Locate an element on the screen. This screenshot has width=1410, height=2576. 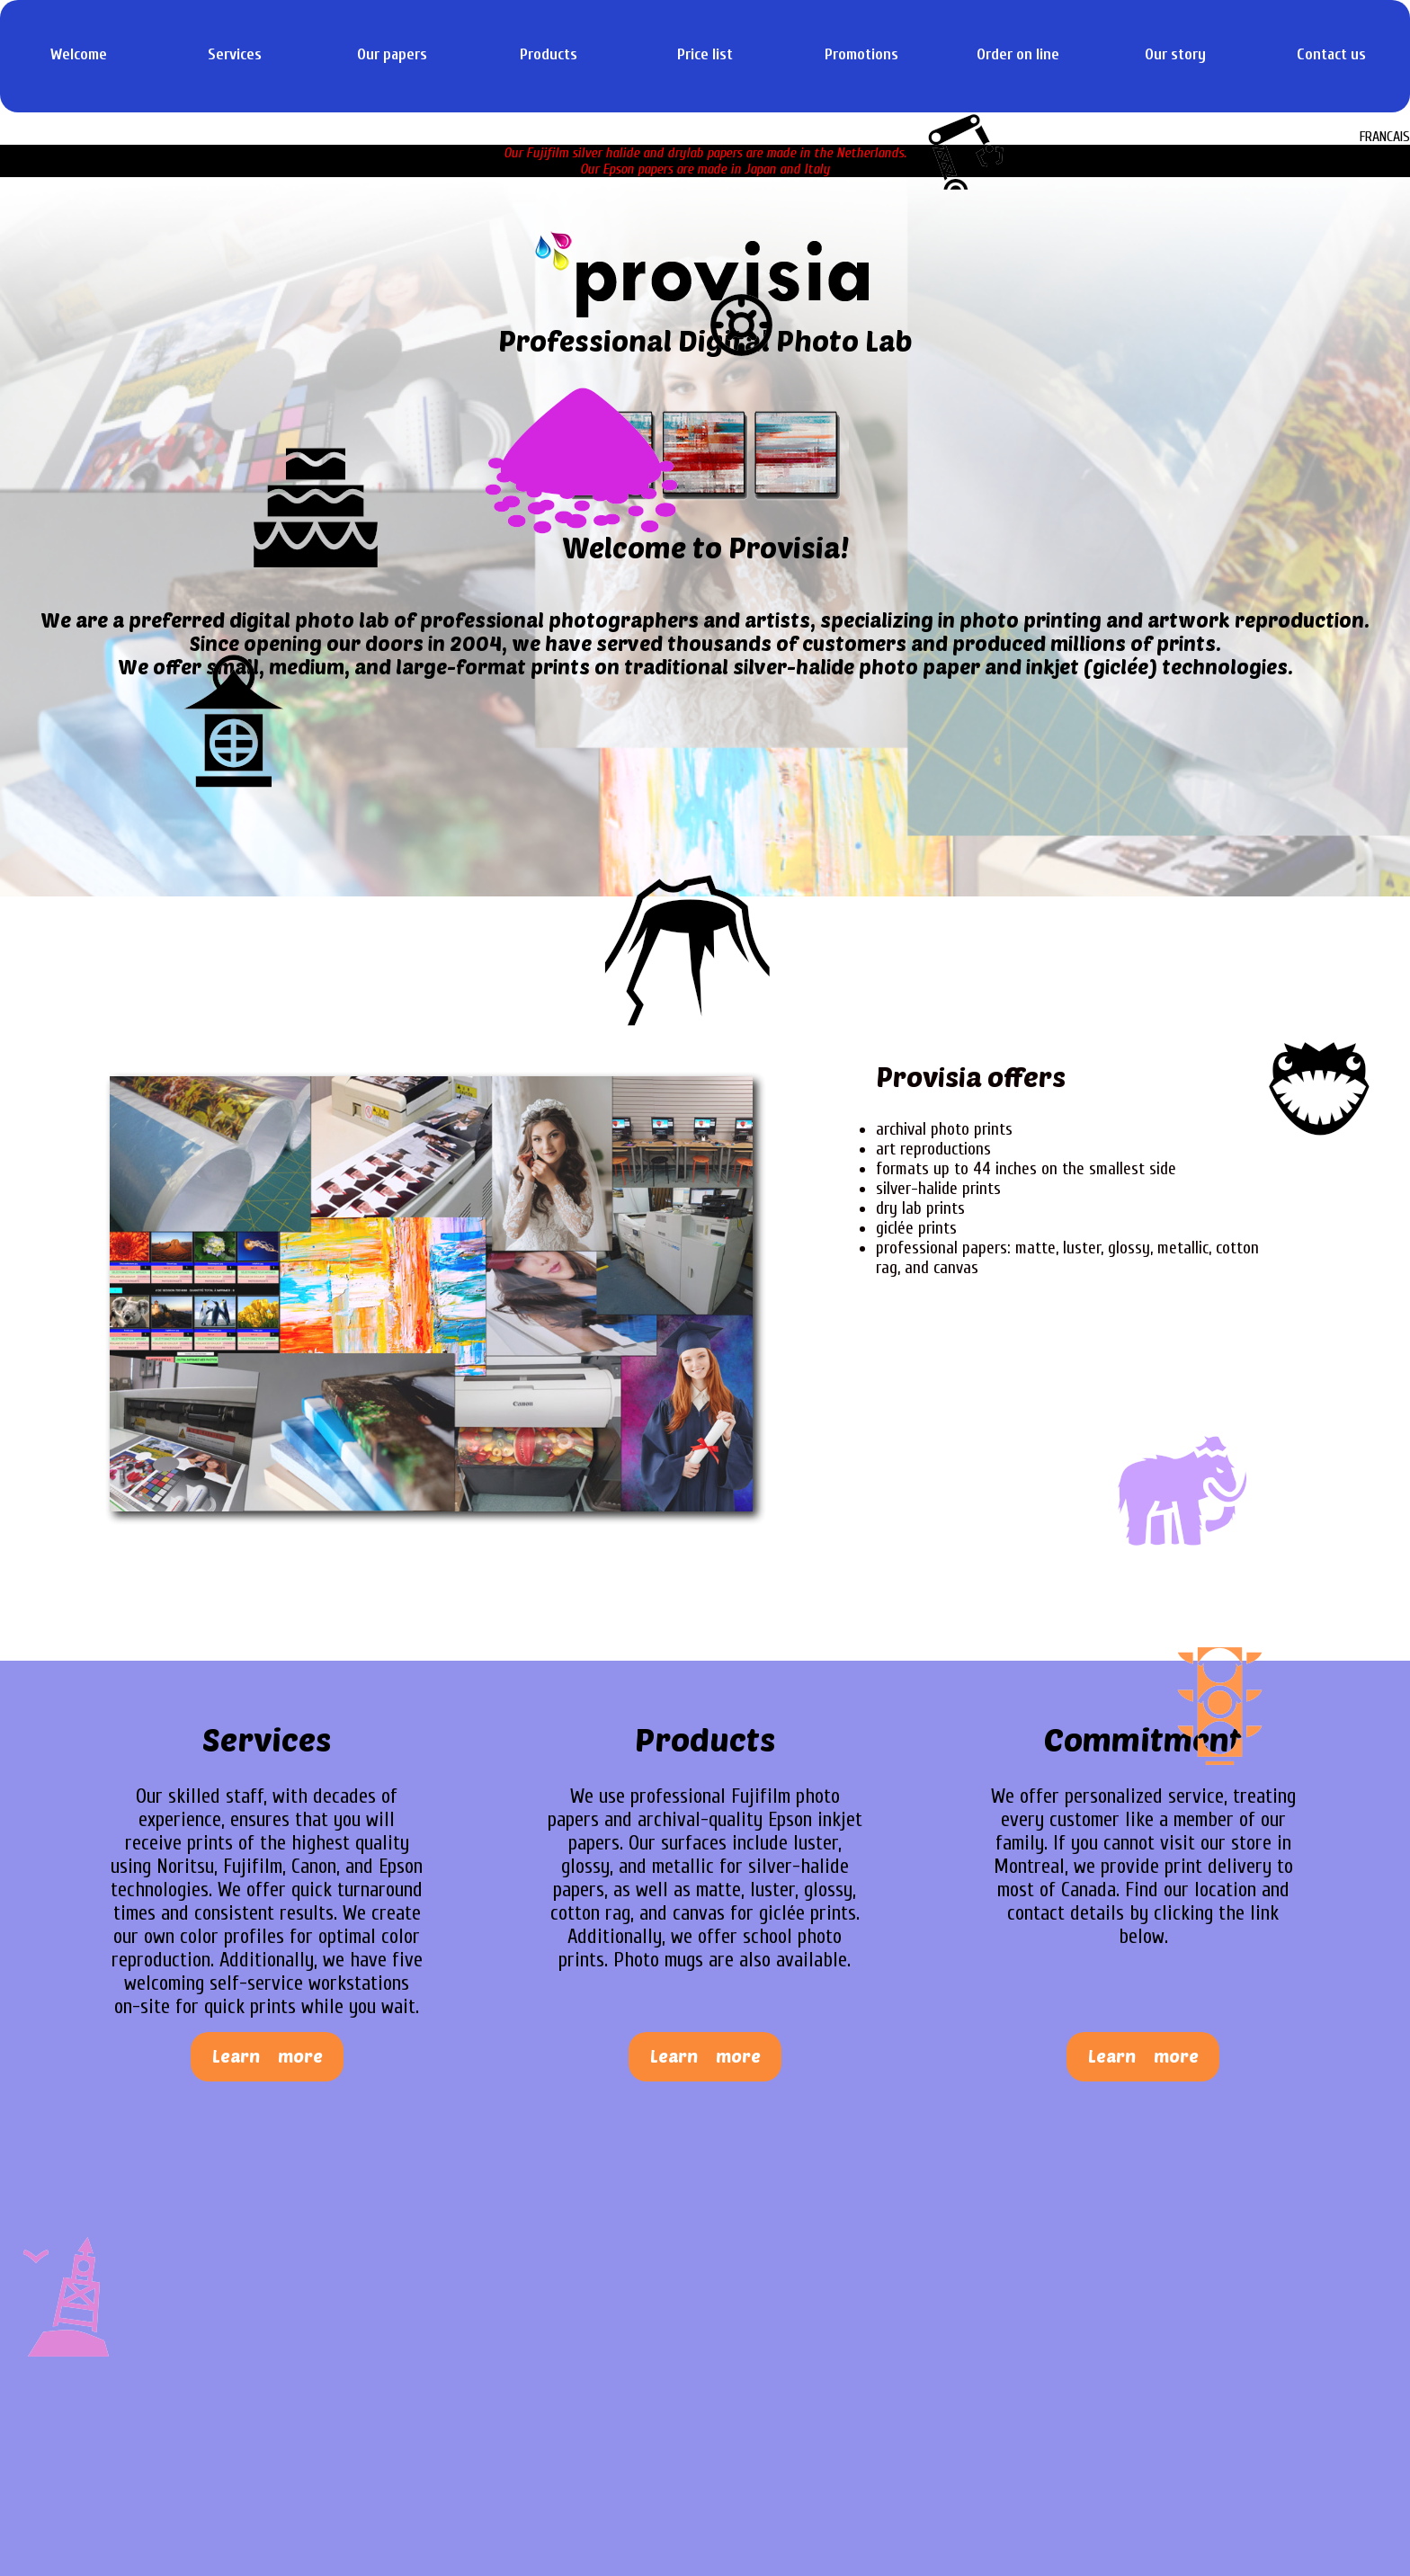
view cake or bakery options is located at coordinates (316, 501).